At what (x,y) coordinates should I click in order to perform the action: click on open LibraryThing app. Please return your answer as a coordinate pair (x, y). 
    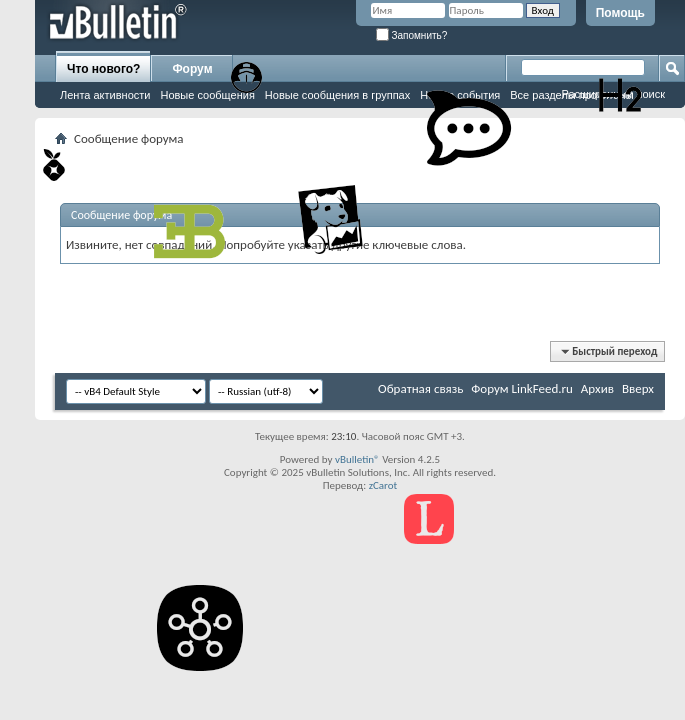
    Looking at the image, I should click on (429, 519).